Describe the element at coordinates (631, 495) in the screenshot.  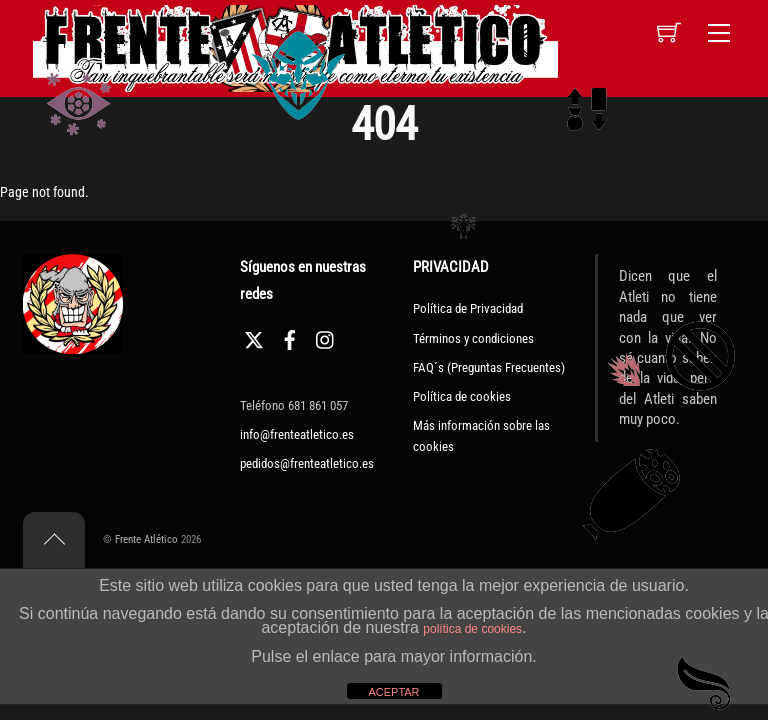
I see `browse sausage or deli meat options` at that location.